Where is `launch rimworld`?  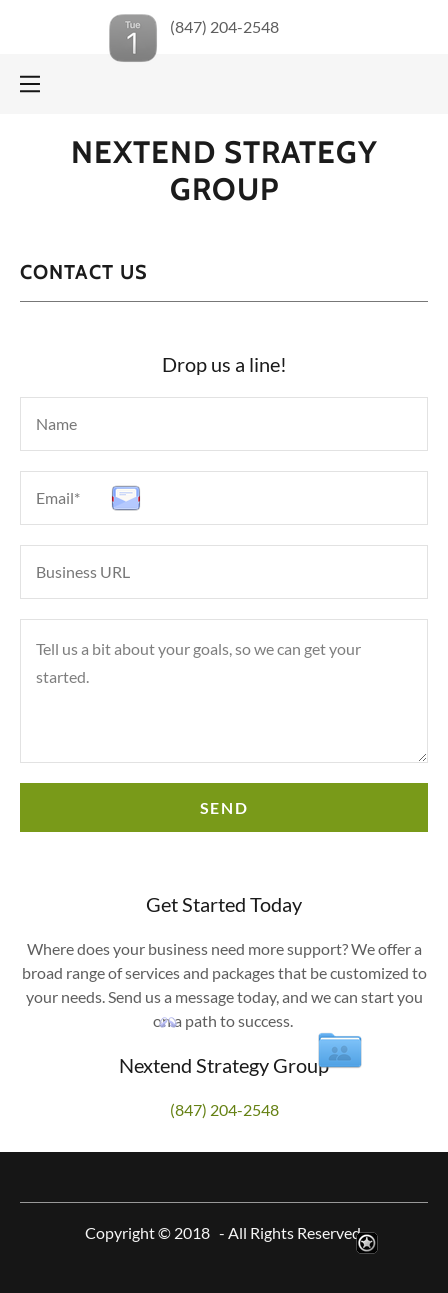 launch rimworld is located at coordinates (367, 1243).